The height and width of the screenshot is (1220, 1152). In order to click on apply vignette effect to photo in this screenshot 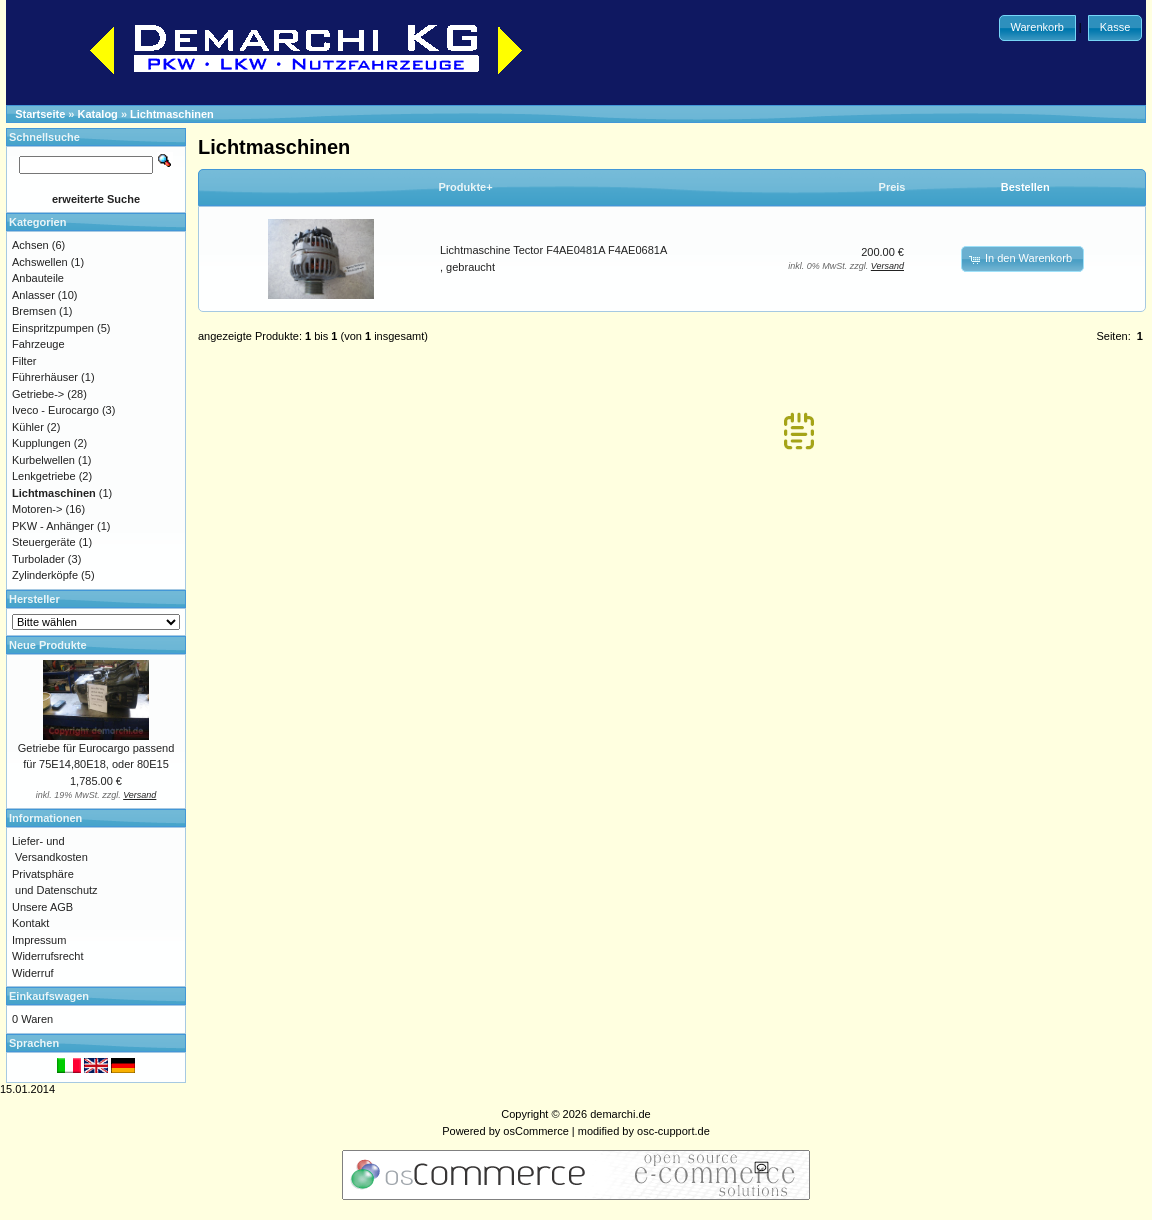, I will do `click(761, 1167)`.